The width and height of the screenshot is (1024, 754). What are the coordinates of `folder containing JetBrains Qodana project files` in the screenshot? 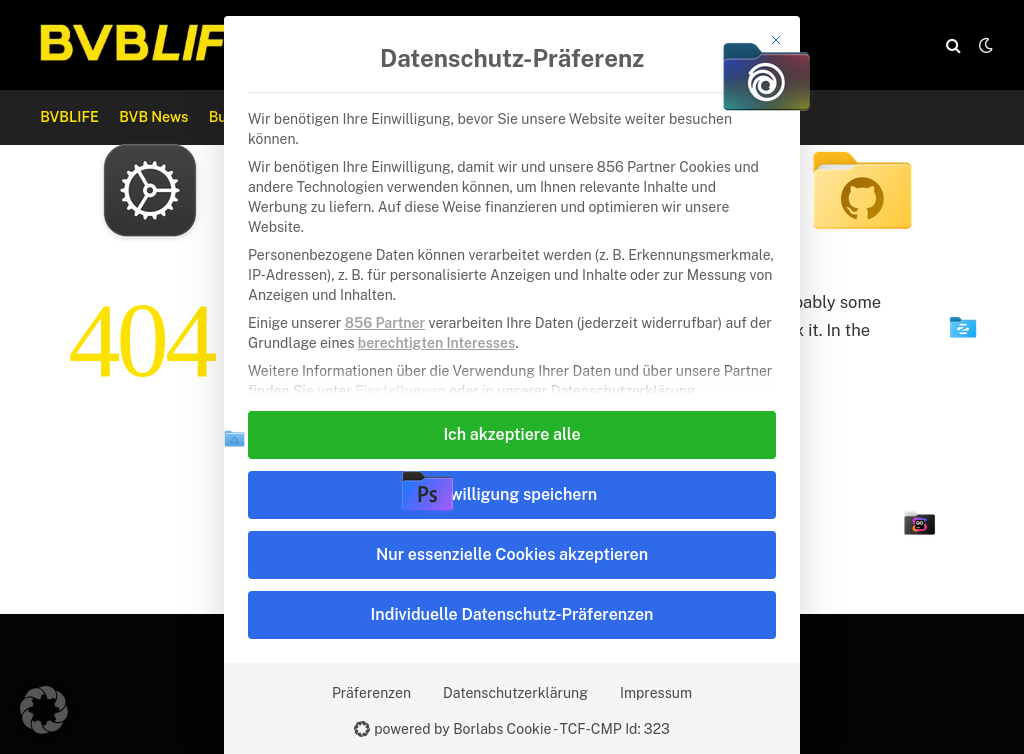 It's located at (919, 523).